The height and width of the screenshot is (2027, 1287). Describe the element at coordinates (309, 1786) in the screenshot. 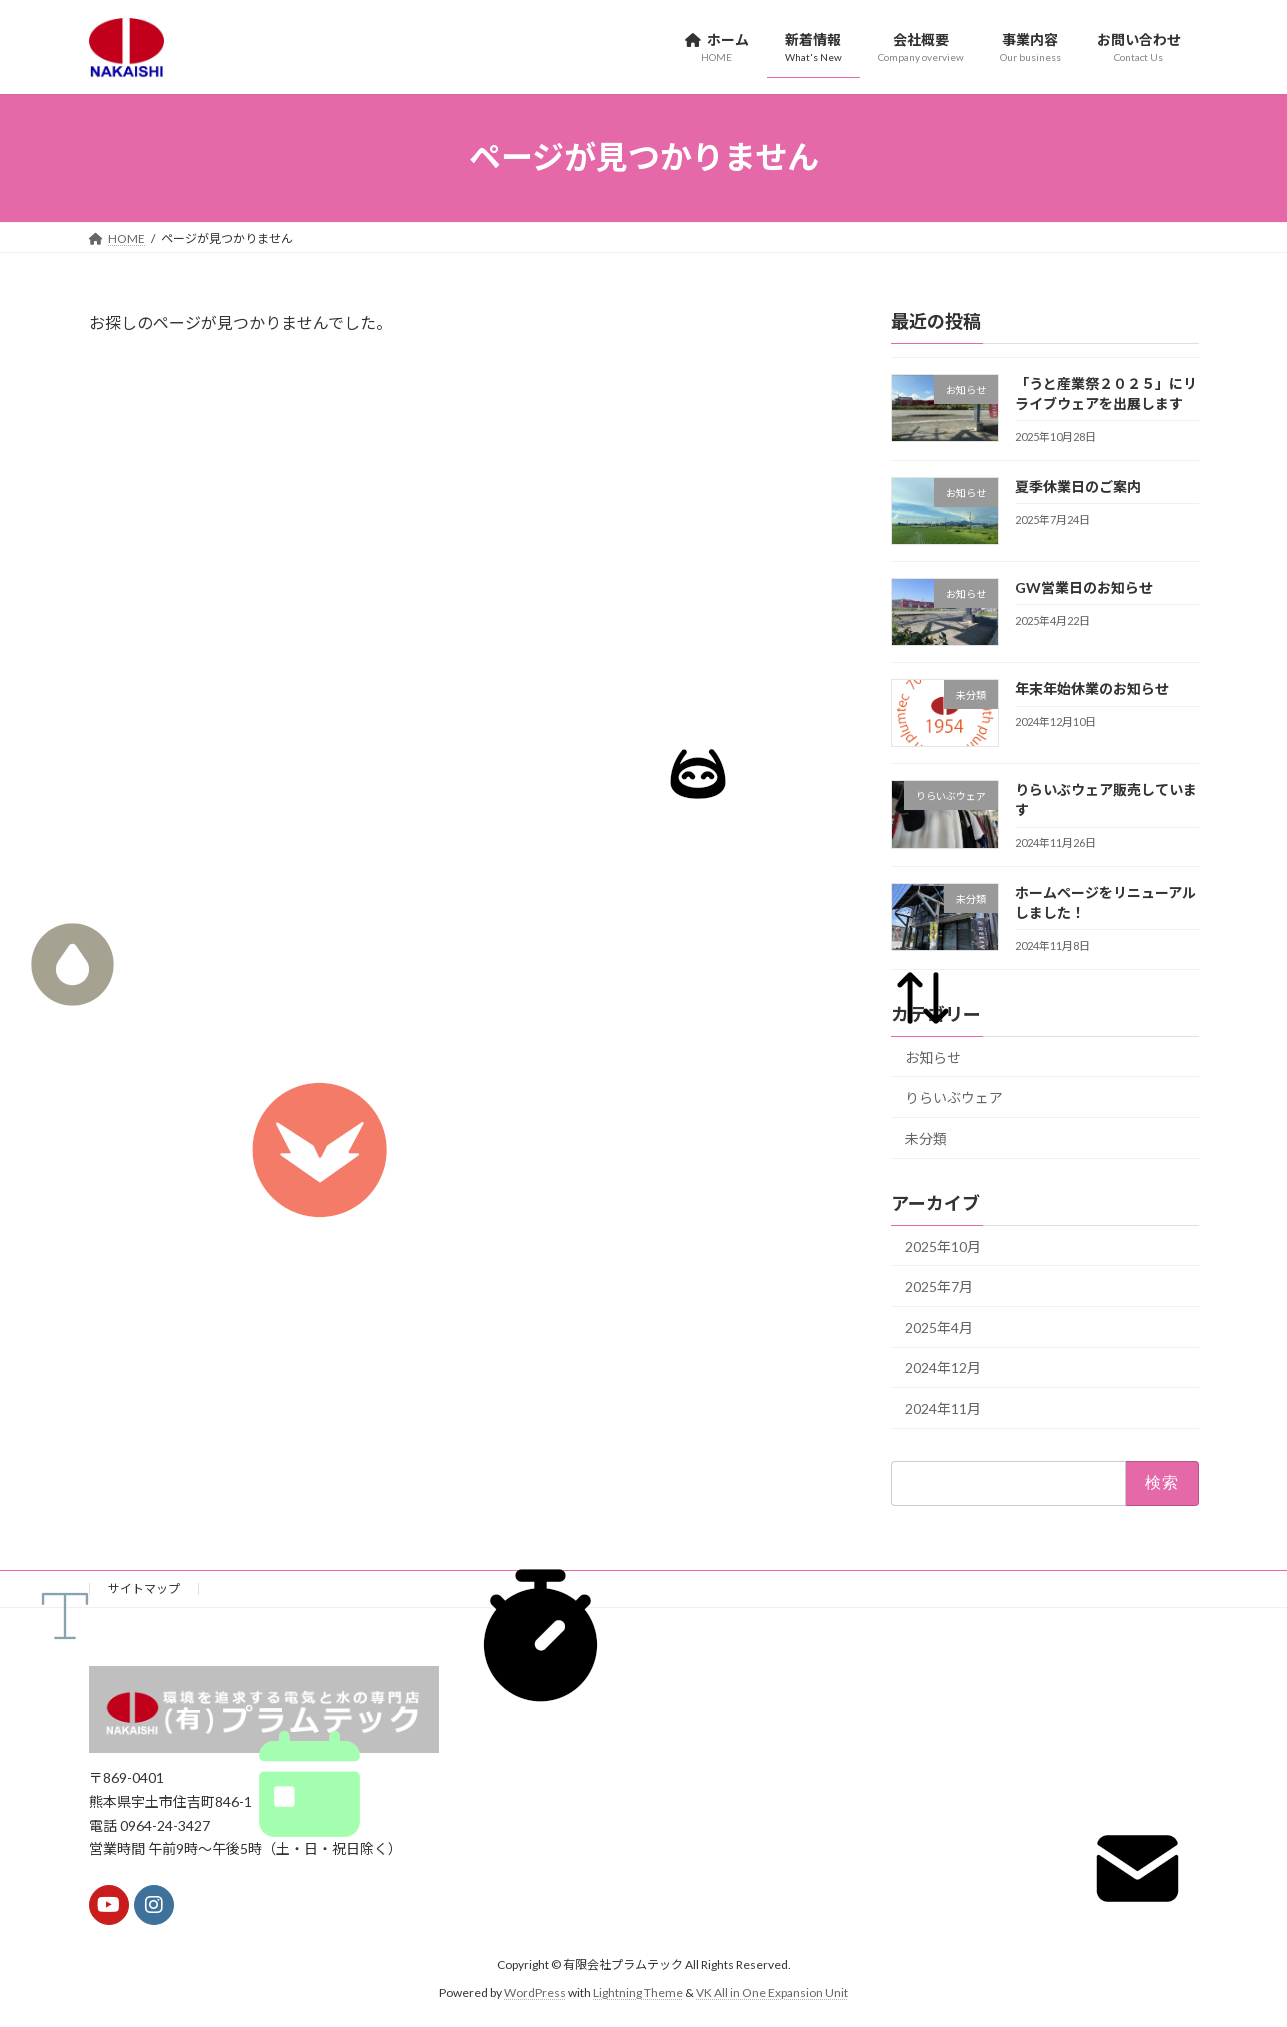

I see `open the calendar or schedule view` at that location.